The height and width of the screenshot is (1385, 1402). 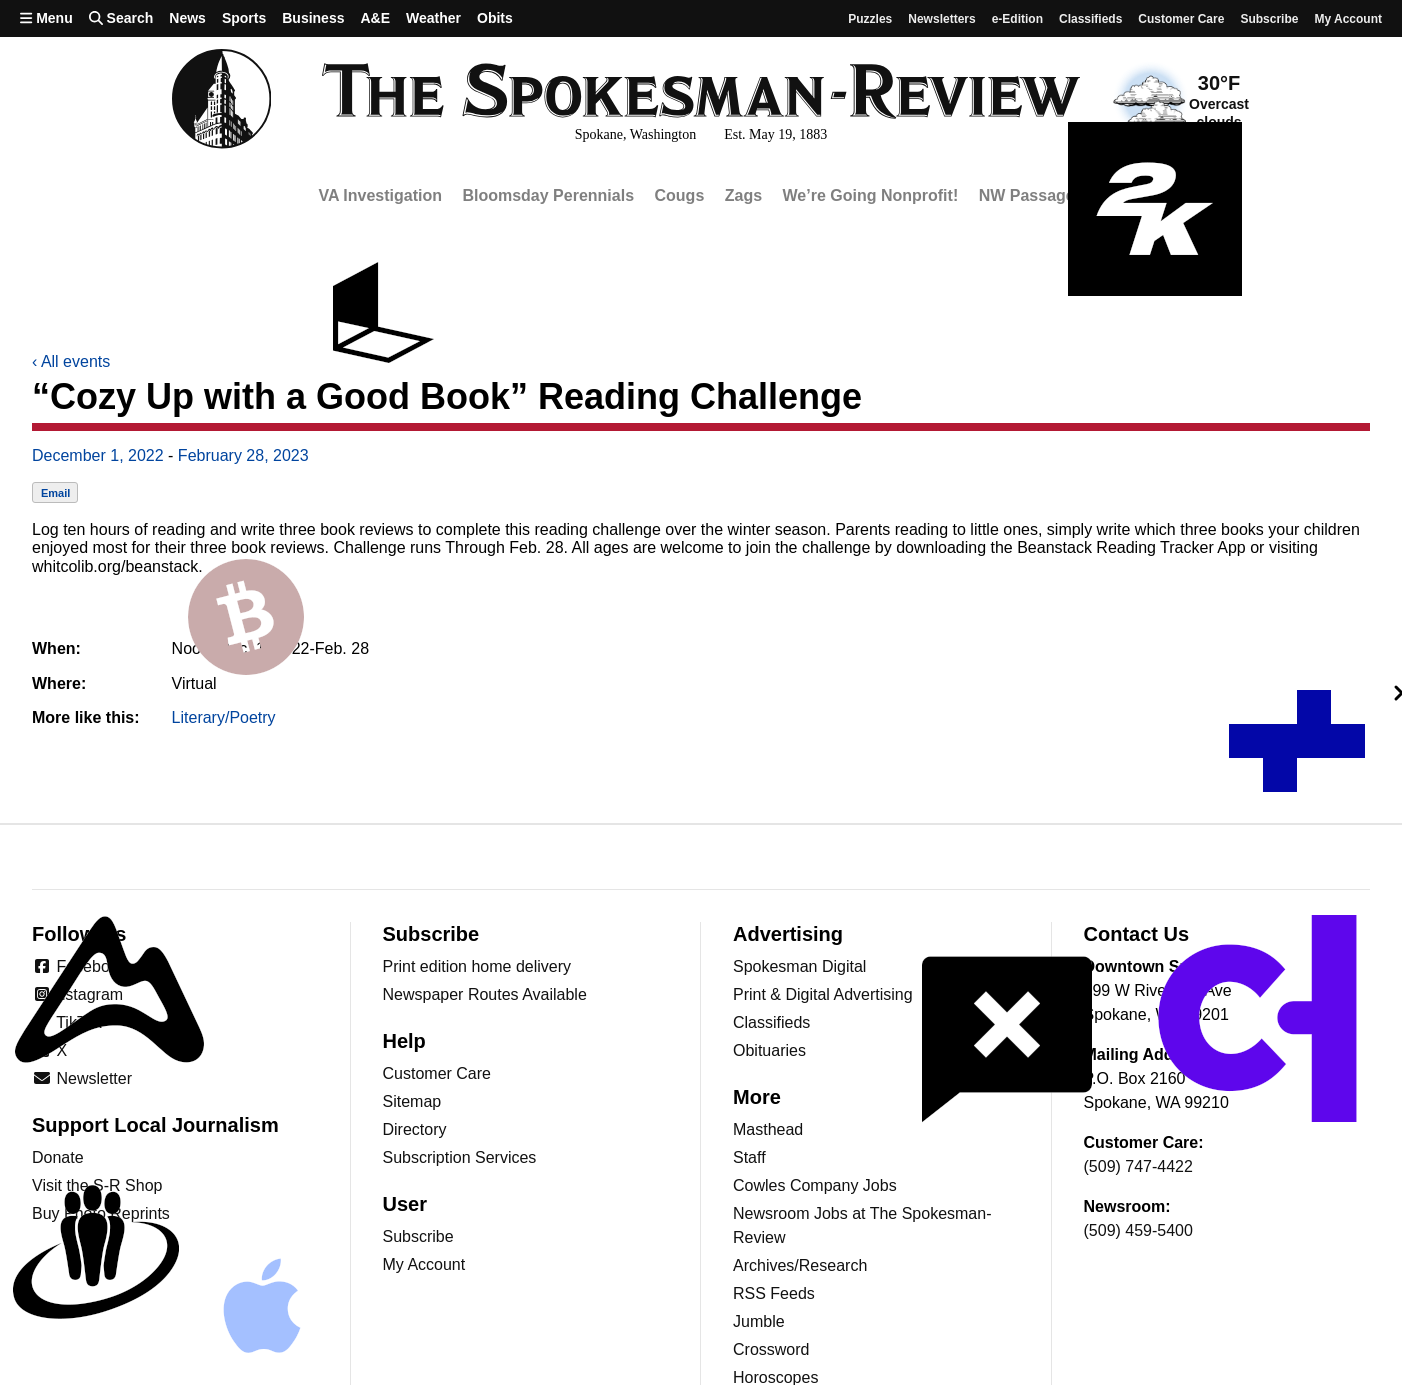 I want to click on visit nexon's website or services, so click(x=383, y=312).